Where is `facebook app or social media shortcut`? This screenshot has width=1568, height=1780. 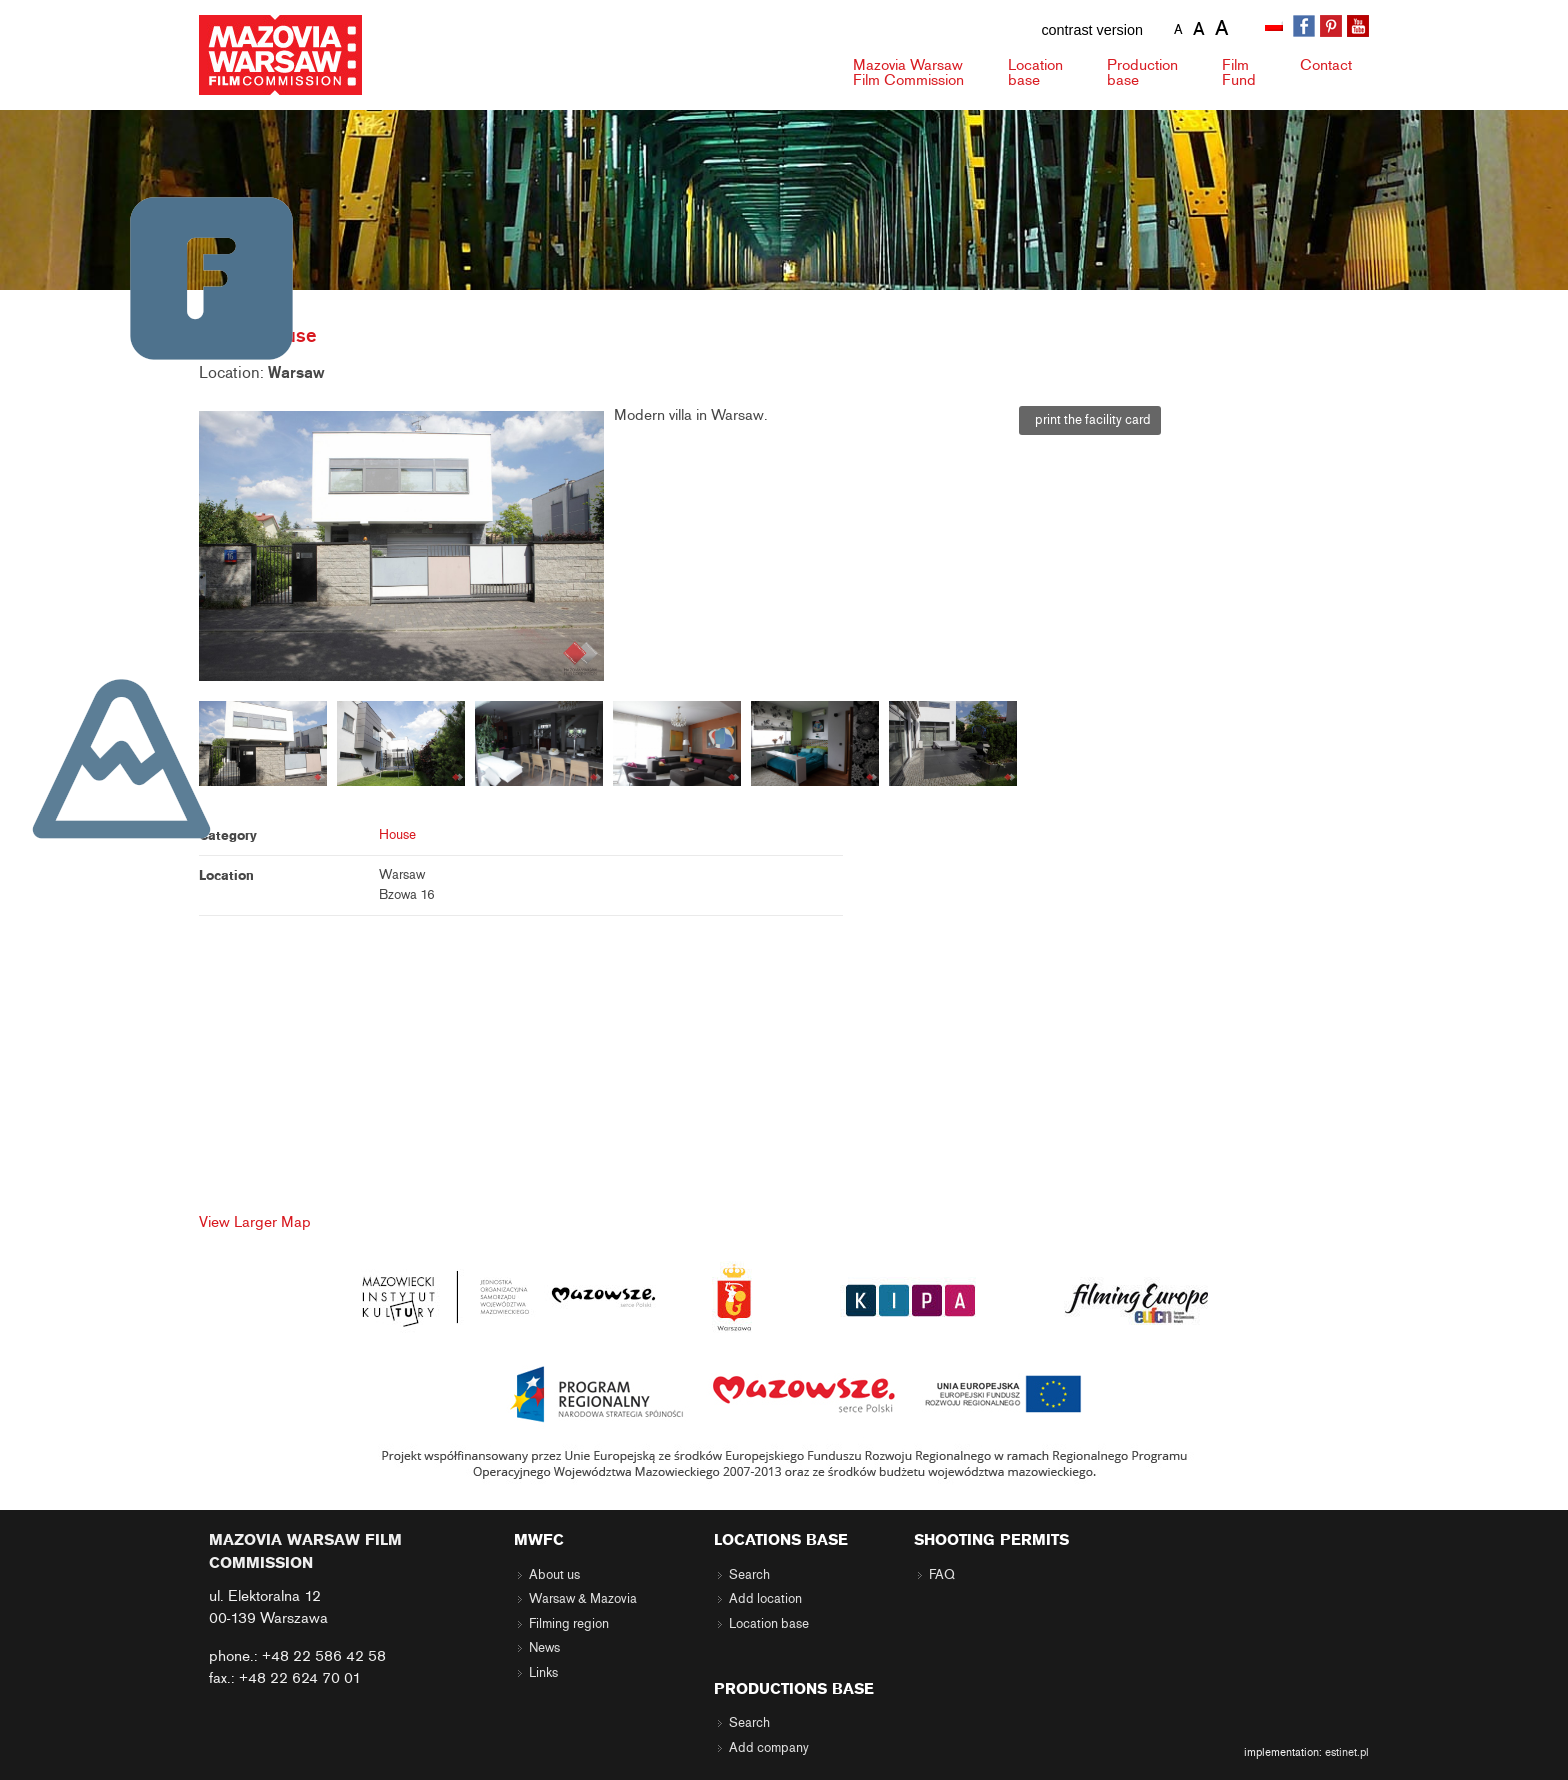 facebook app or social media shortcut is located at coordinates (211, 278).